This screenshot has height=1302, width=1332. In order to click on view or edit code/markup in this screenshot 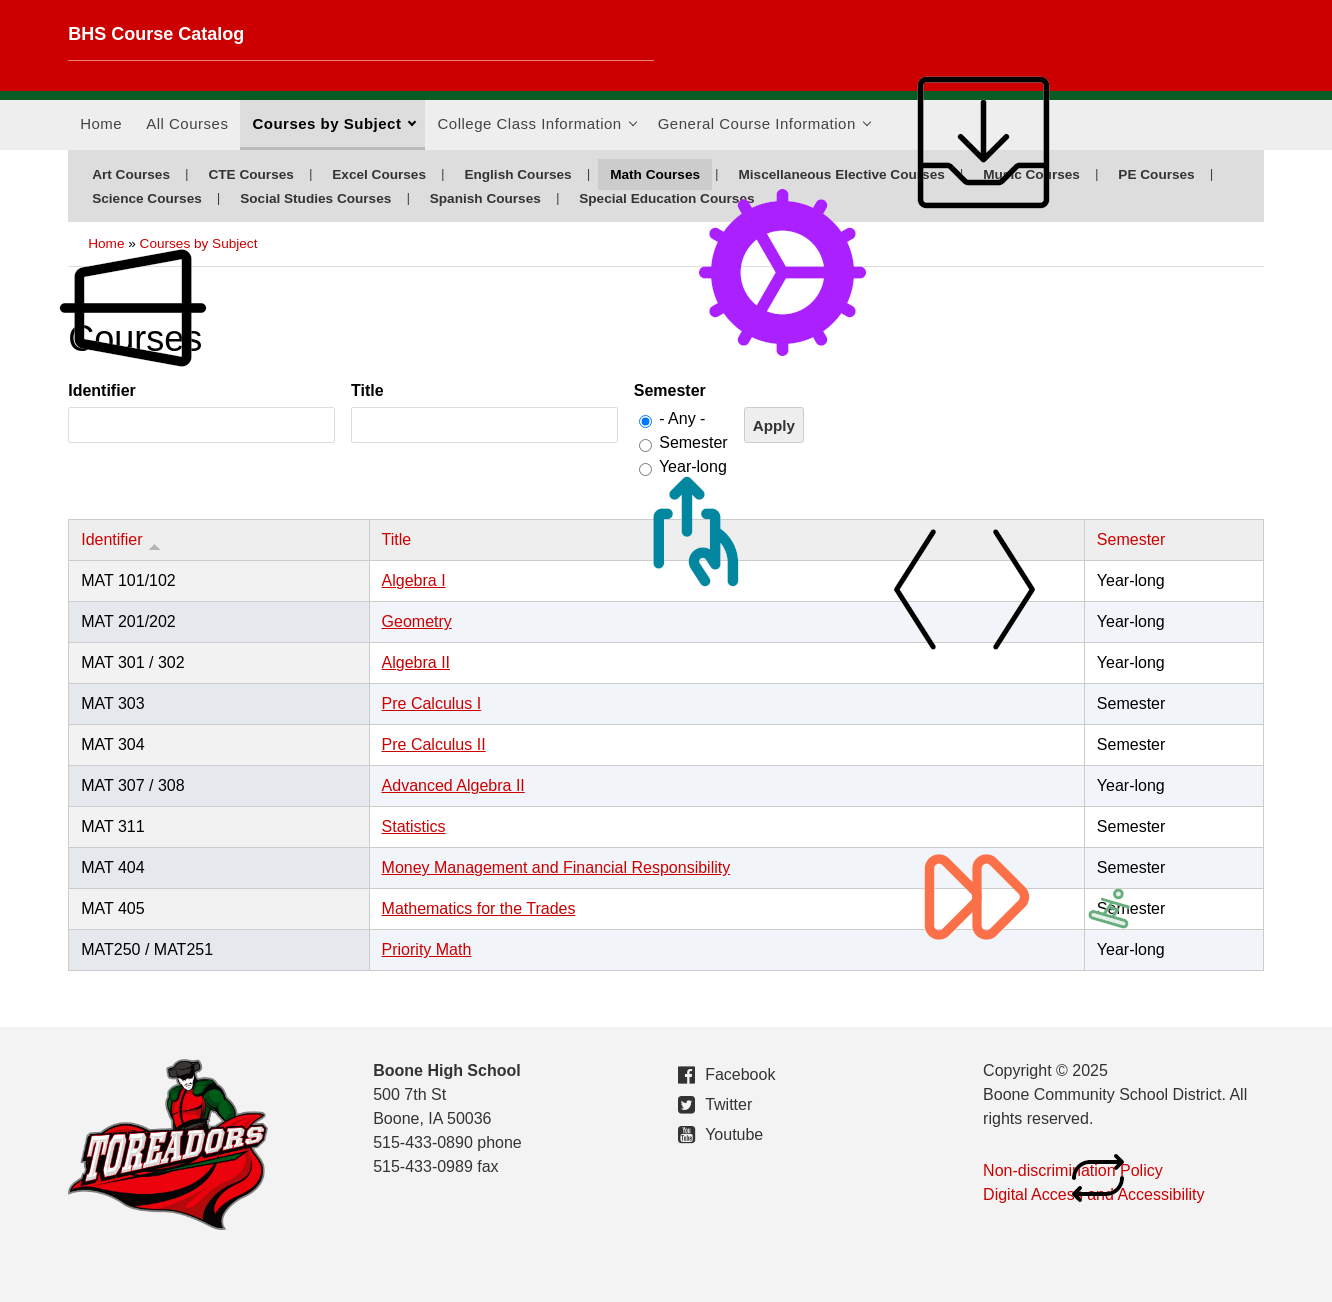, I will do `click(964, 589)`.